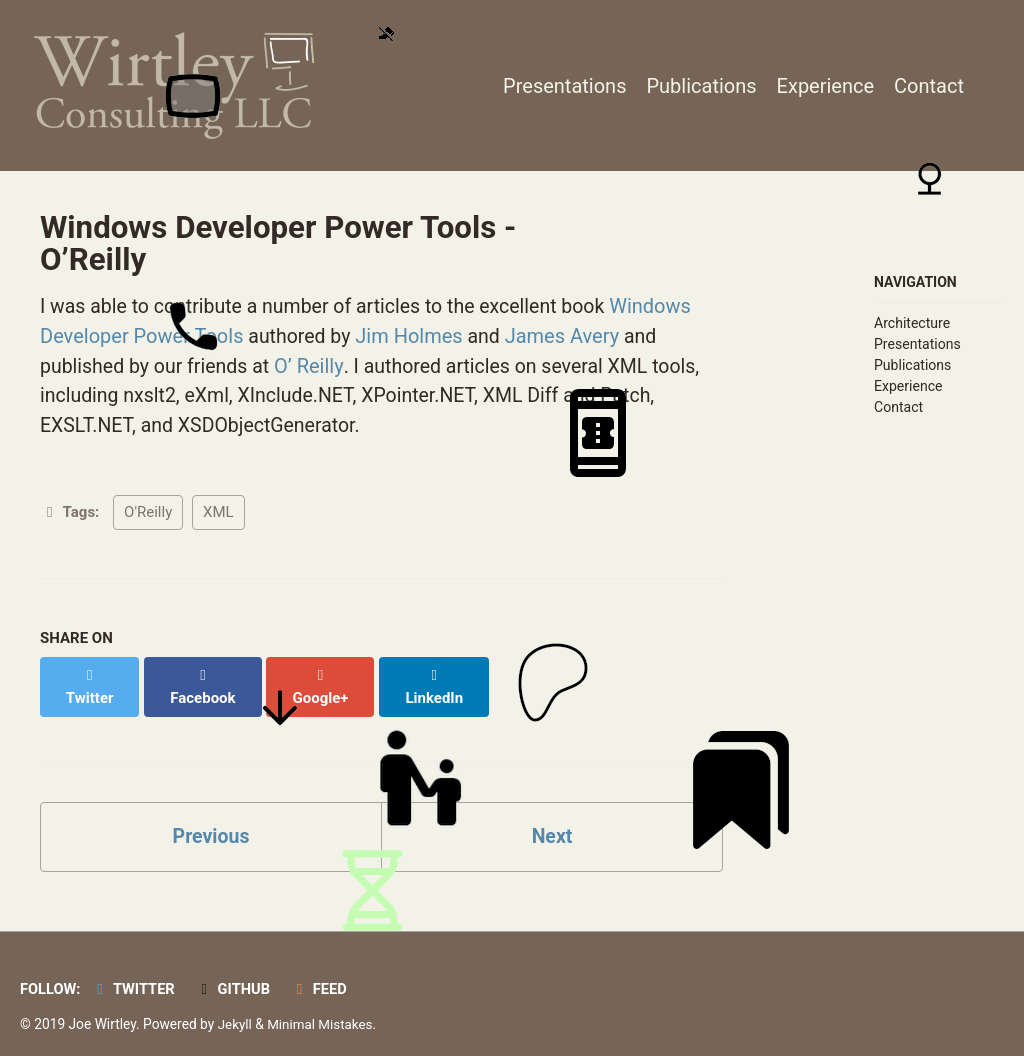 The image size is (1024, 1056). What do you see at coordinates (386, 33) in the screenshot?
I see `indicates a restricted area where walking is prohibited` at bounding box center [386, 33].